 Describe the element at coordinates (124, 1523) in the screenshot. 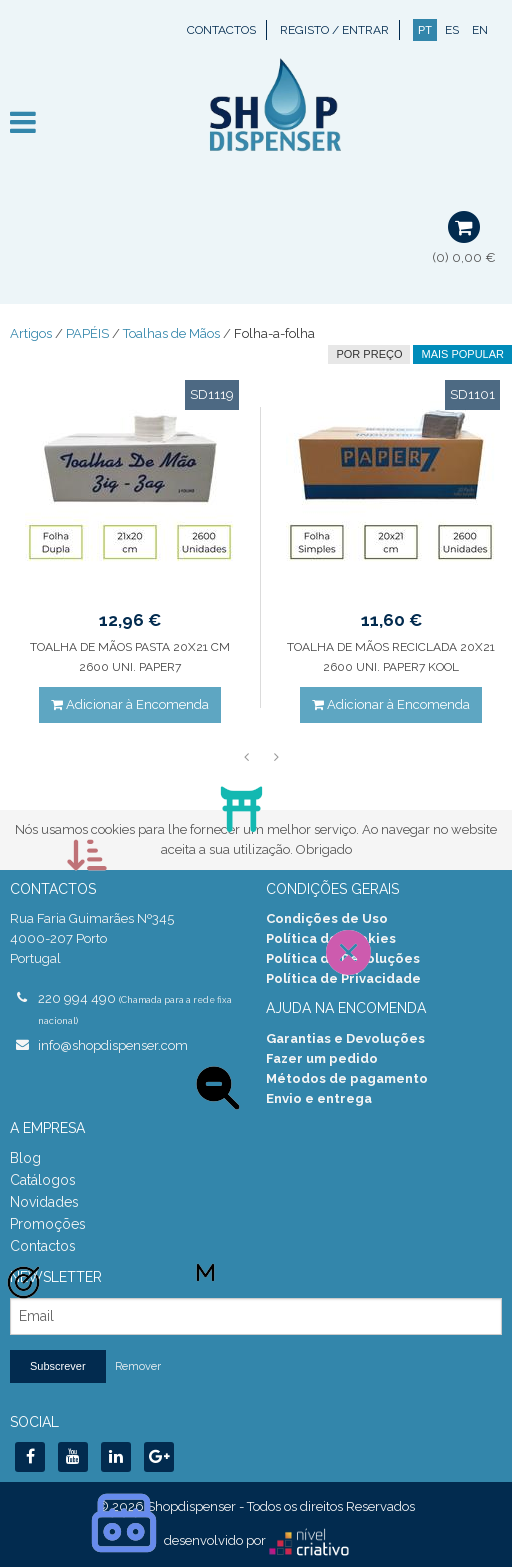

I see `play music or audio` at that location.